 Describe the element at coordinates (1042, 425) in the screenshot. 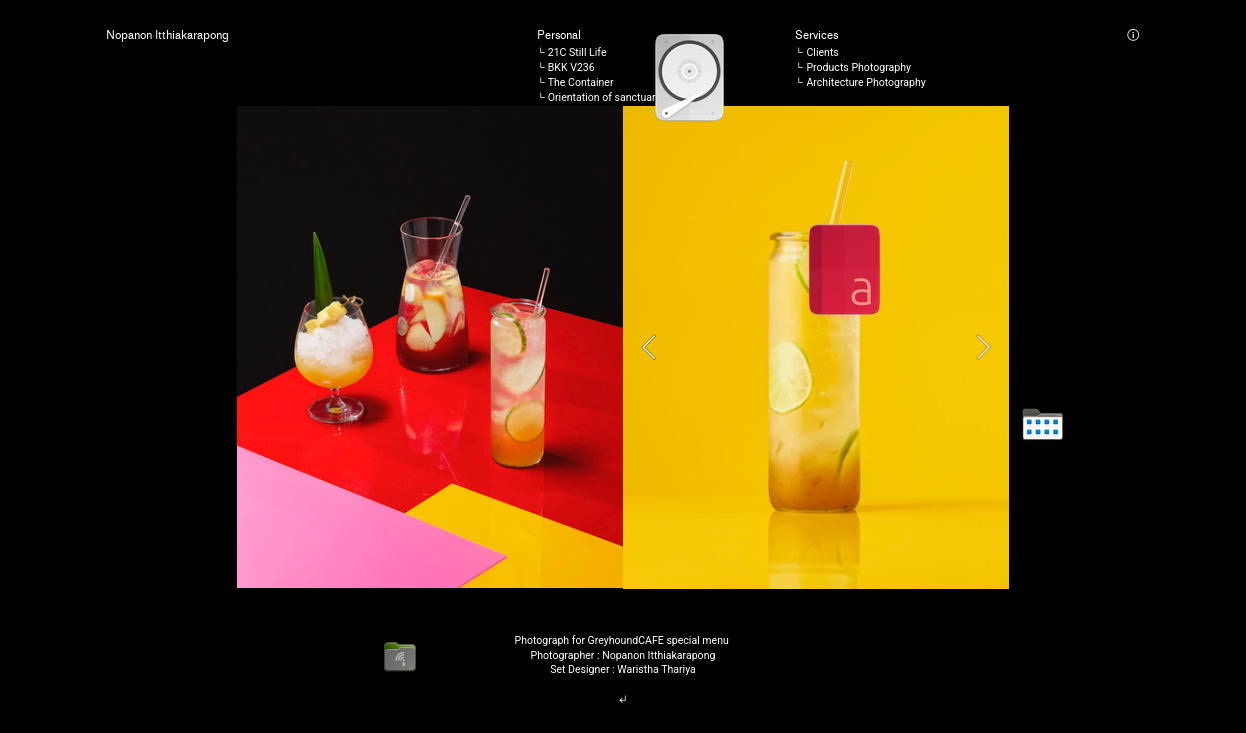

I see `open program manager folder` at that location.